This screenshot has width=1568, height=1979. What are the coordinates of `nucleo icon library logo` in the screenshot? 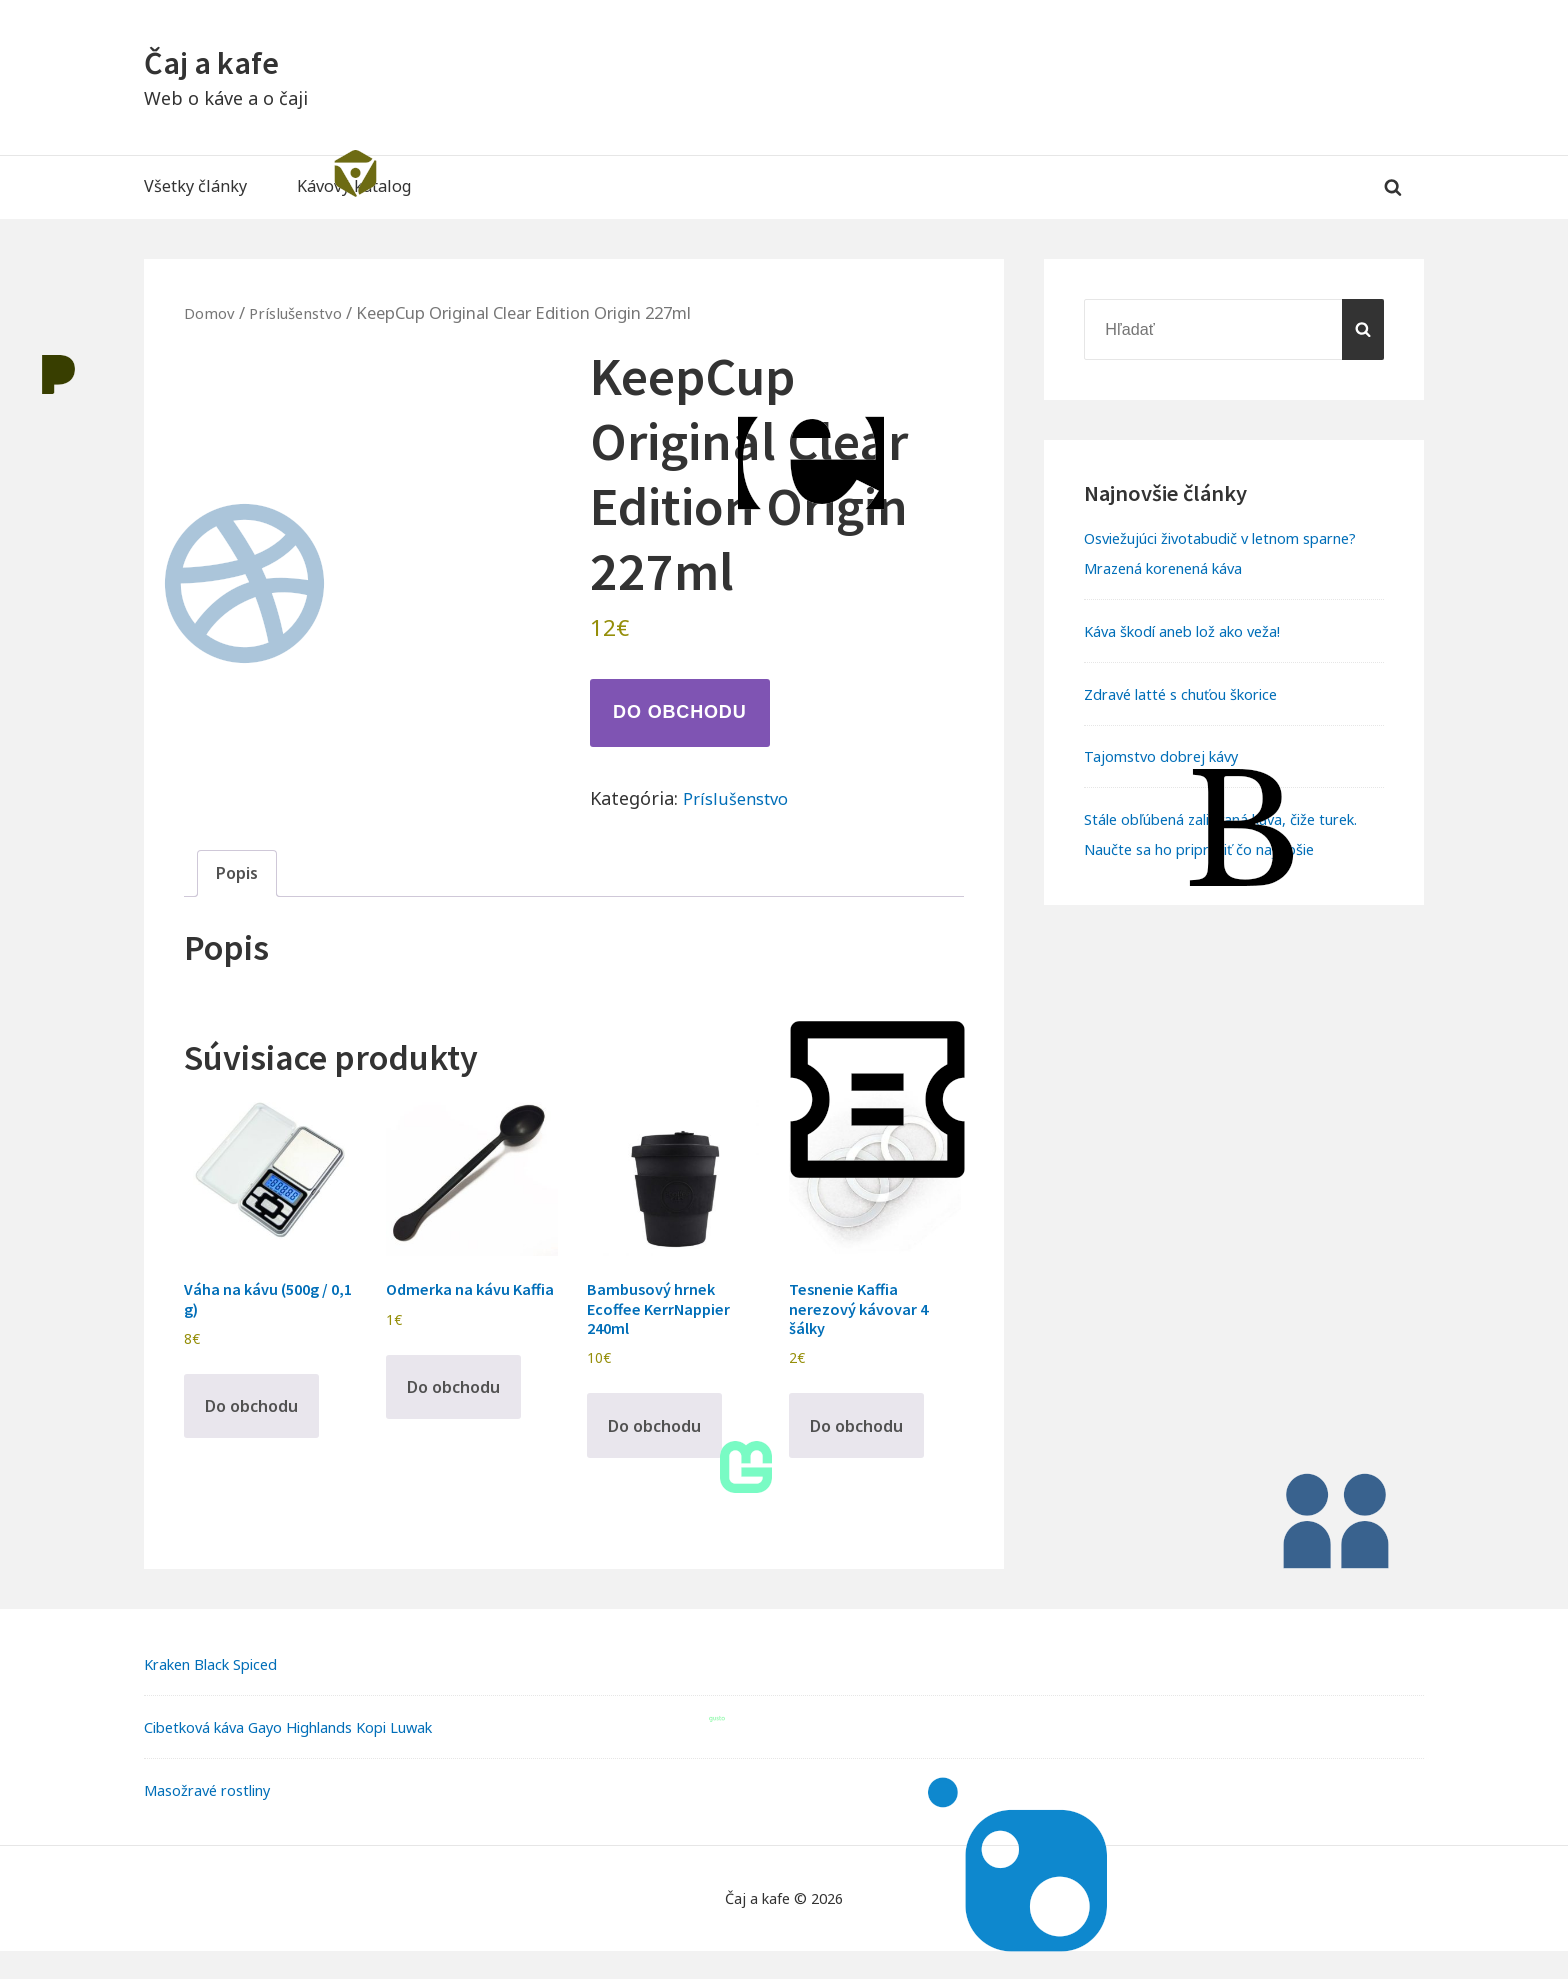 It's located at (355, 173).